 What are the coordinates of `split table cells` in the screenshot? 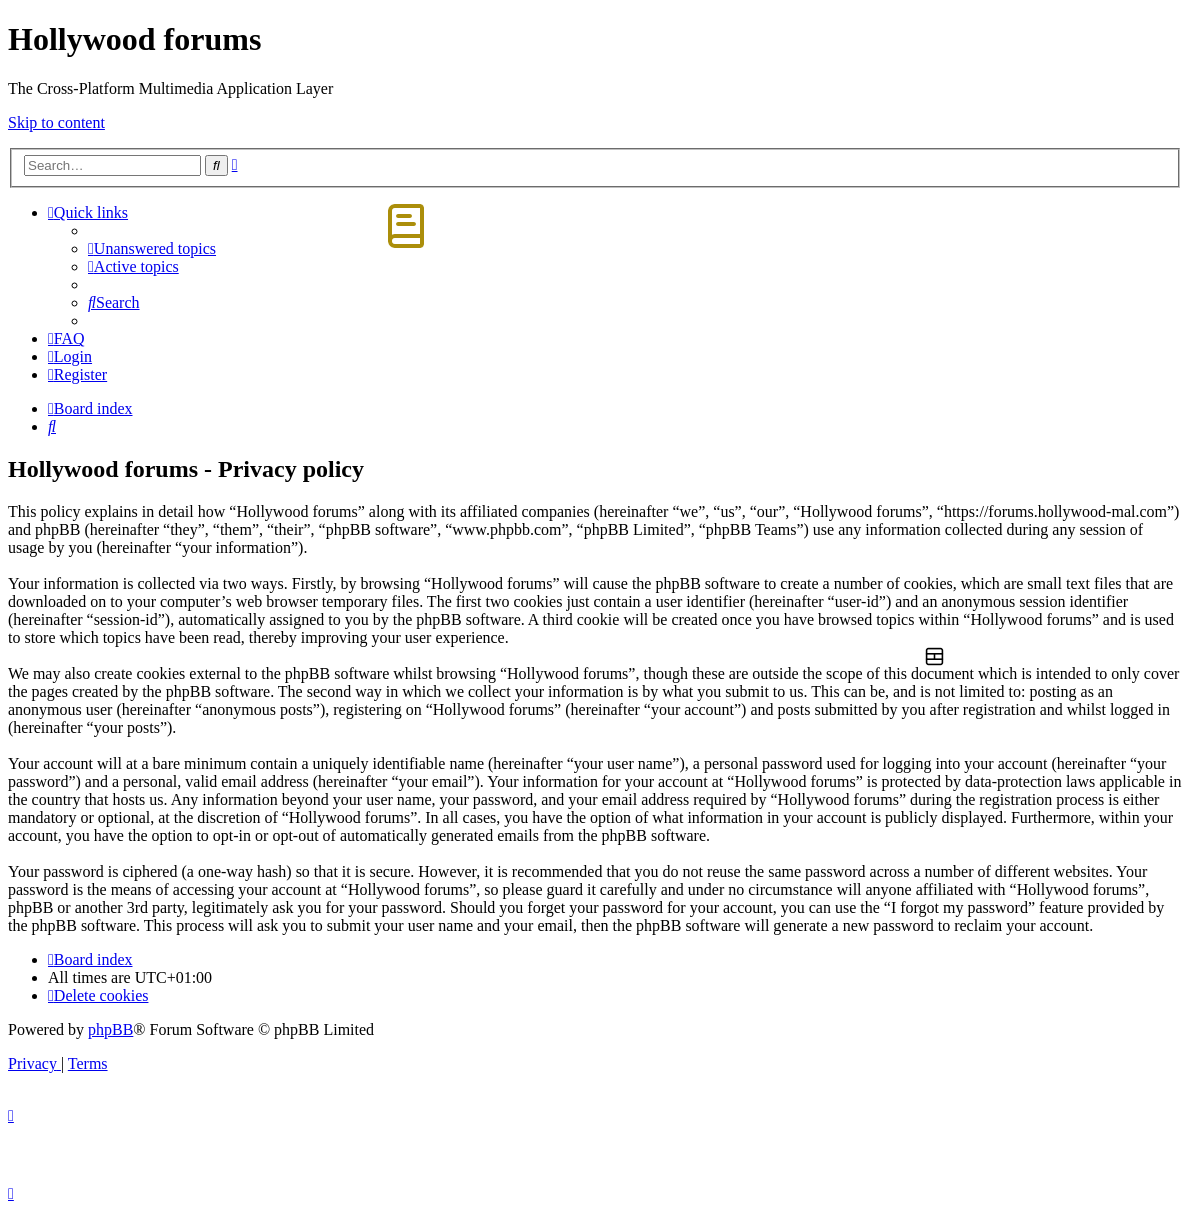 It's located at (934, 656).